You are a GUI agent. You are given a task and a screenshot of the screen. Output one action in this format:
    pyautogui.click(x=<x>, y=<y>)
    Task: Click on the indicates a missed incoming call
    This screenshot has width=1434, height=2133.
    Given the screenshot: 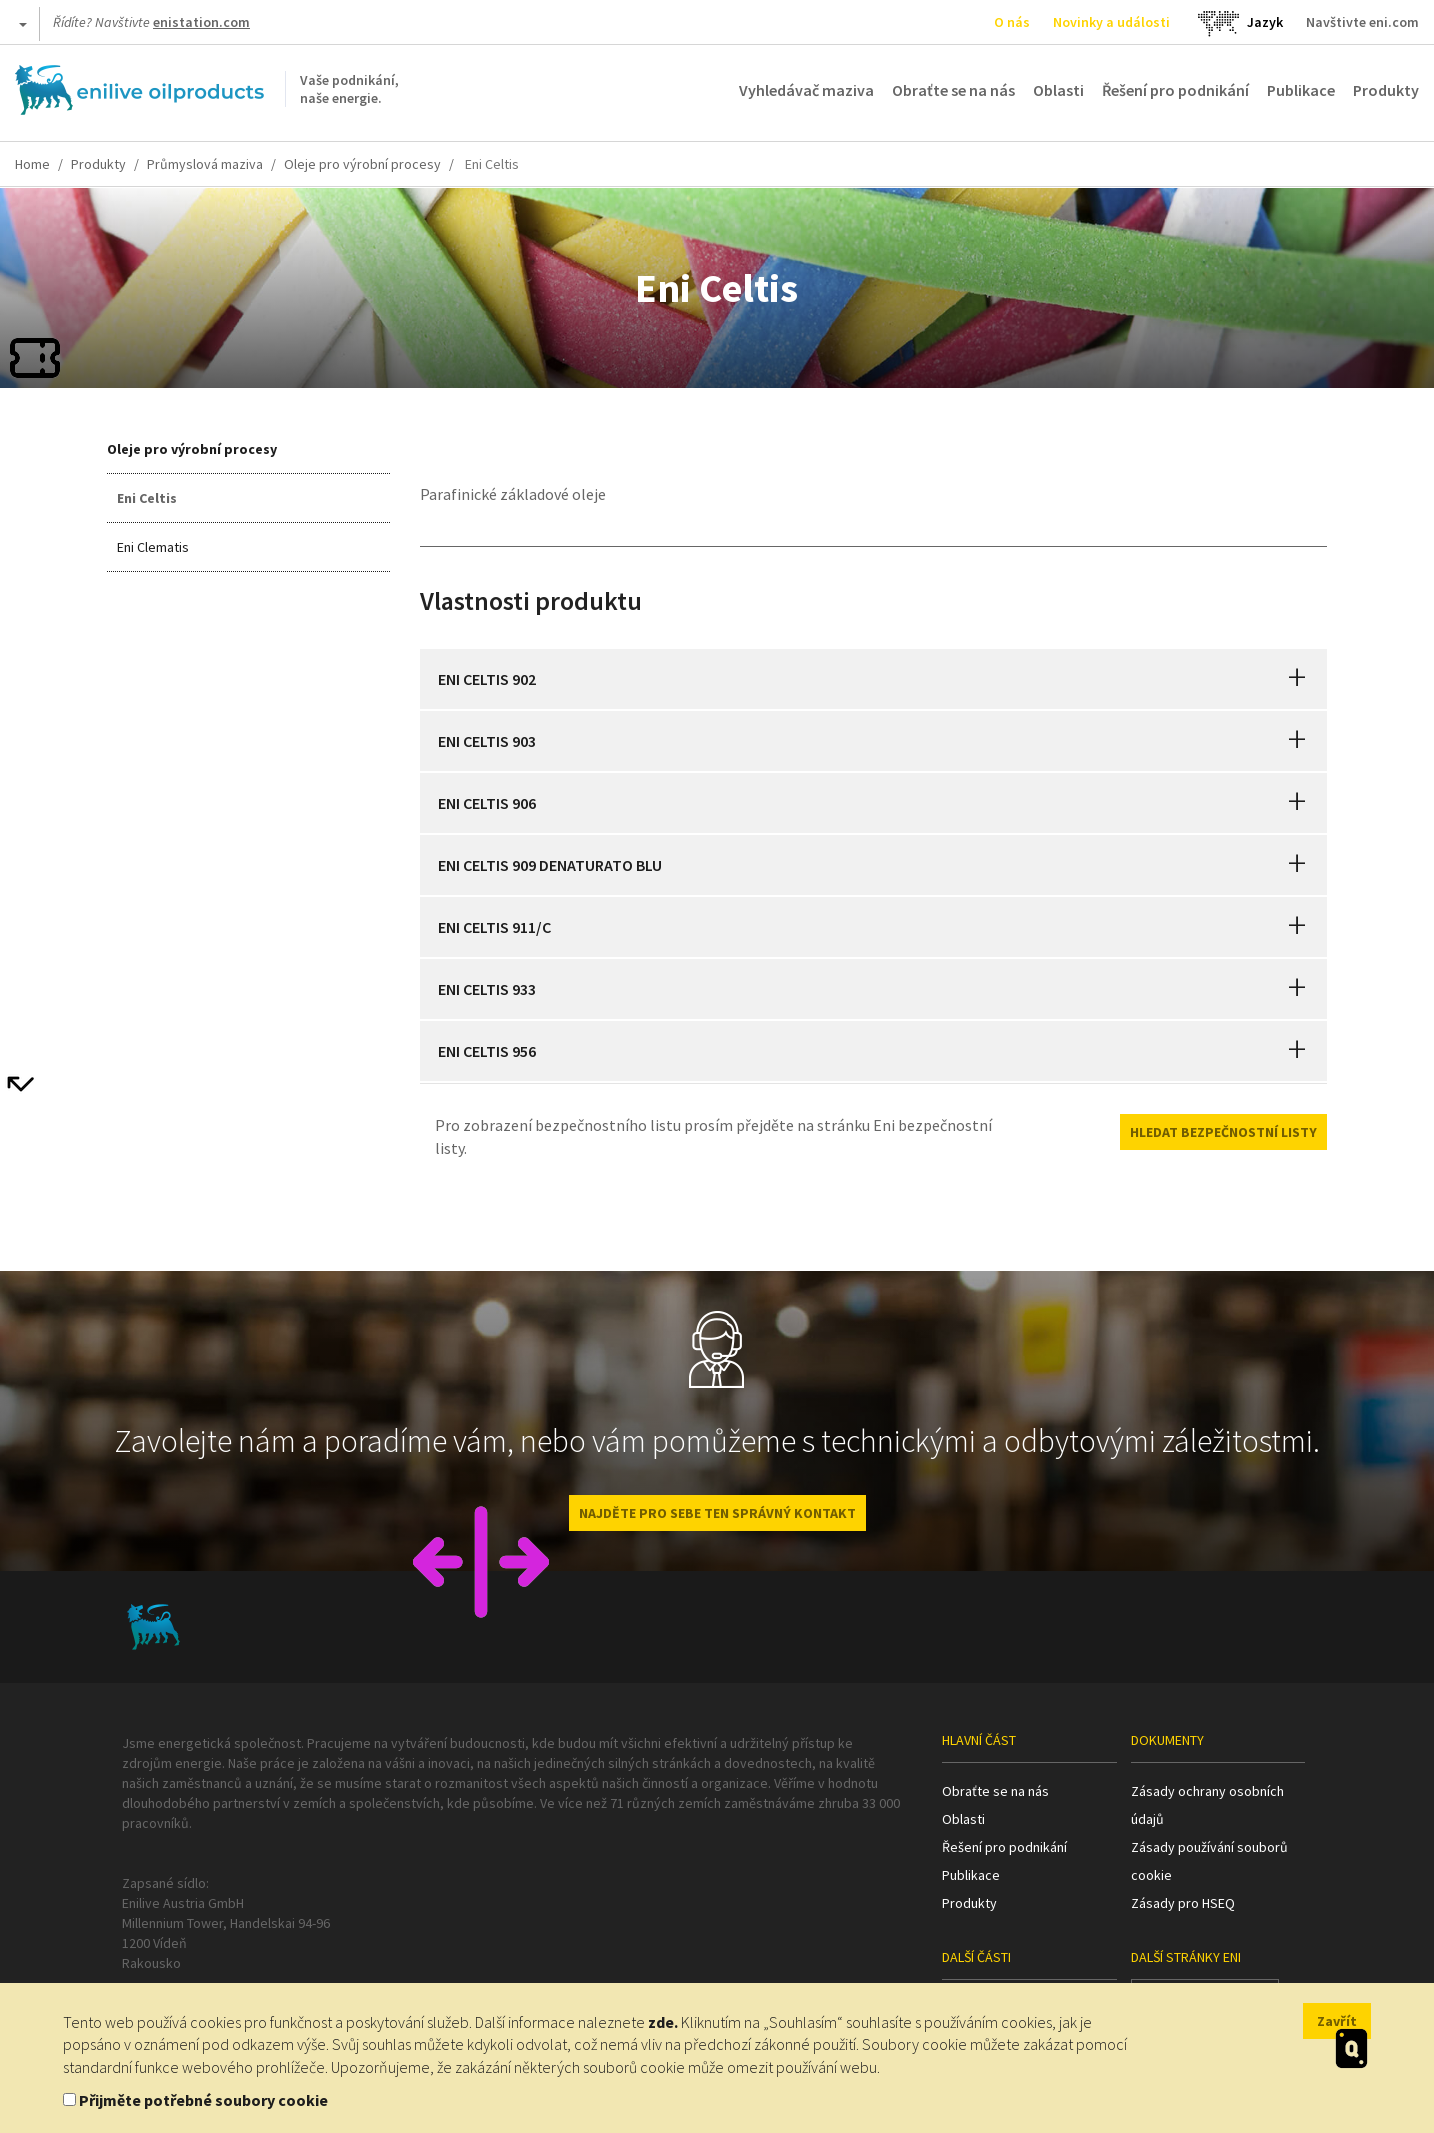 What is the action you would take?
    pyautogui.click(x=21, y=1084)
    